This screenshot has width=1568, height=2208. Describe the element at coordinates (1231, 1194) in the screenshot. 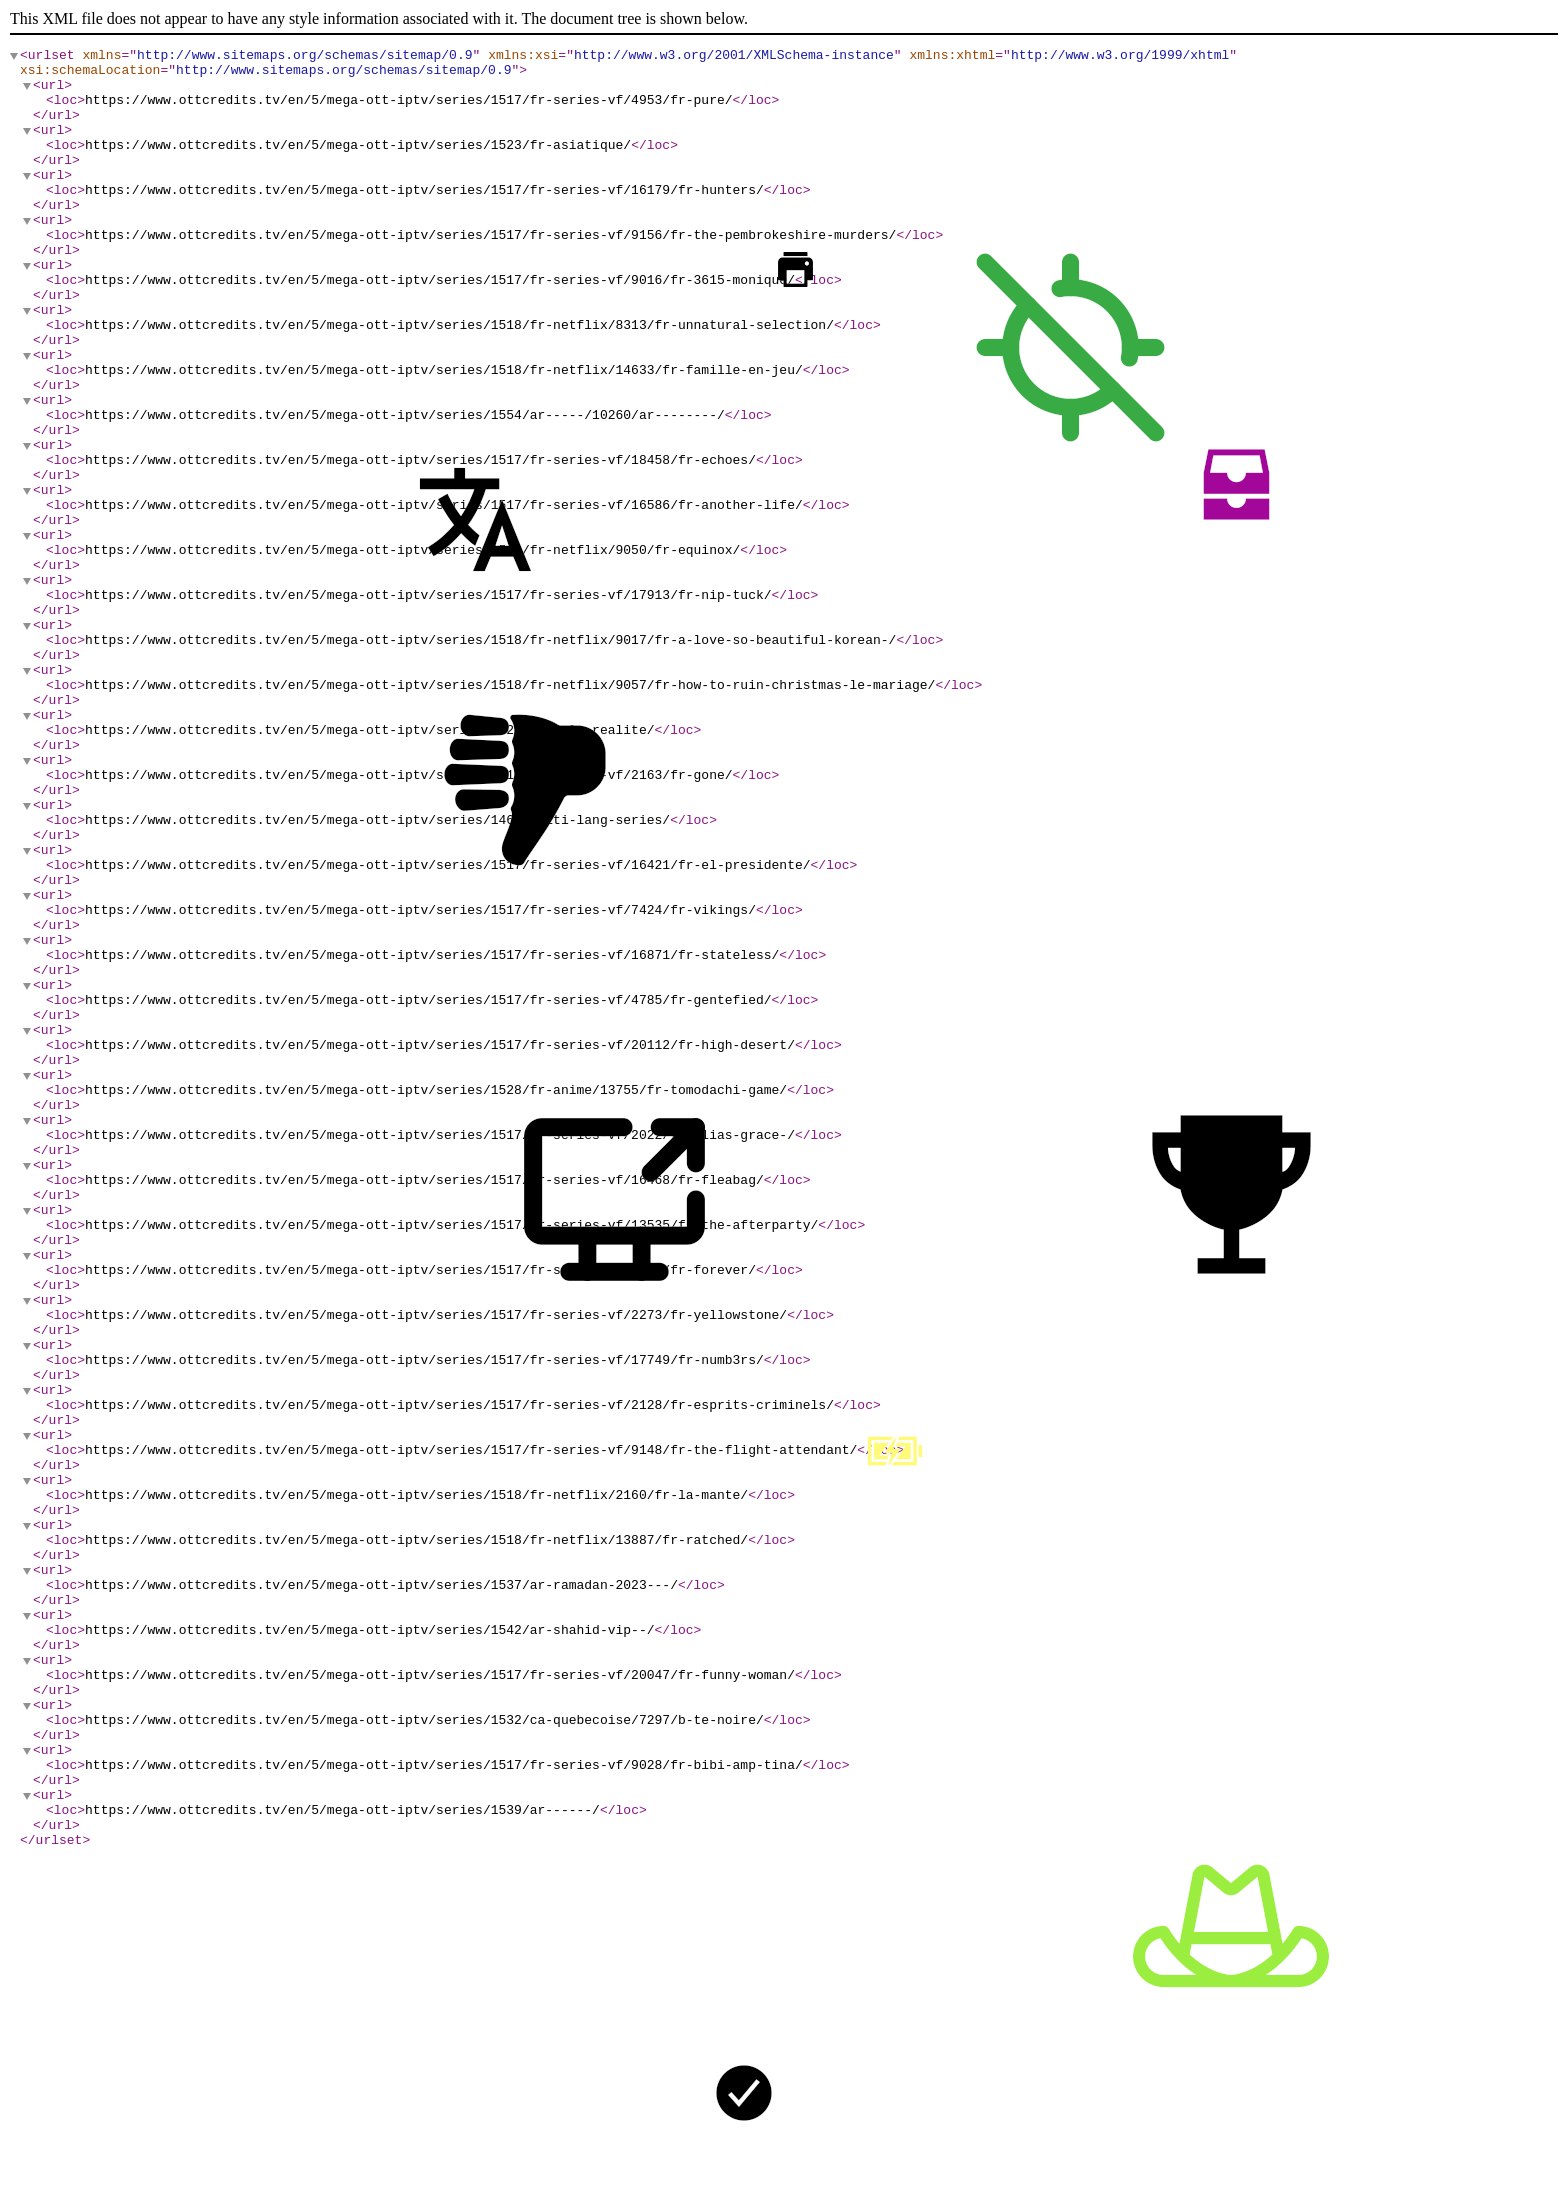

I see `view your achievements or awards` at that location.